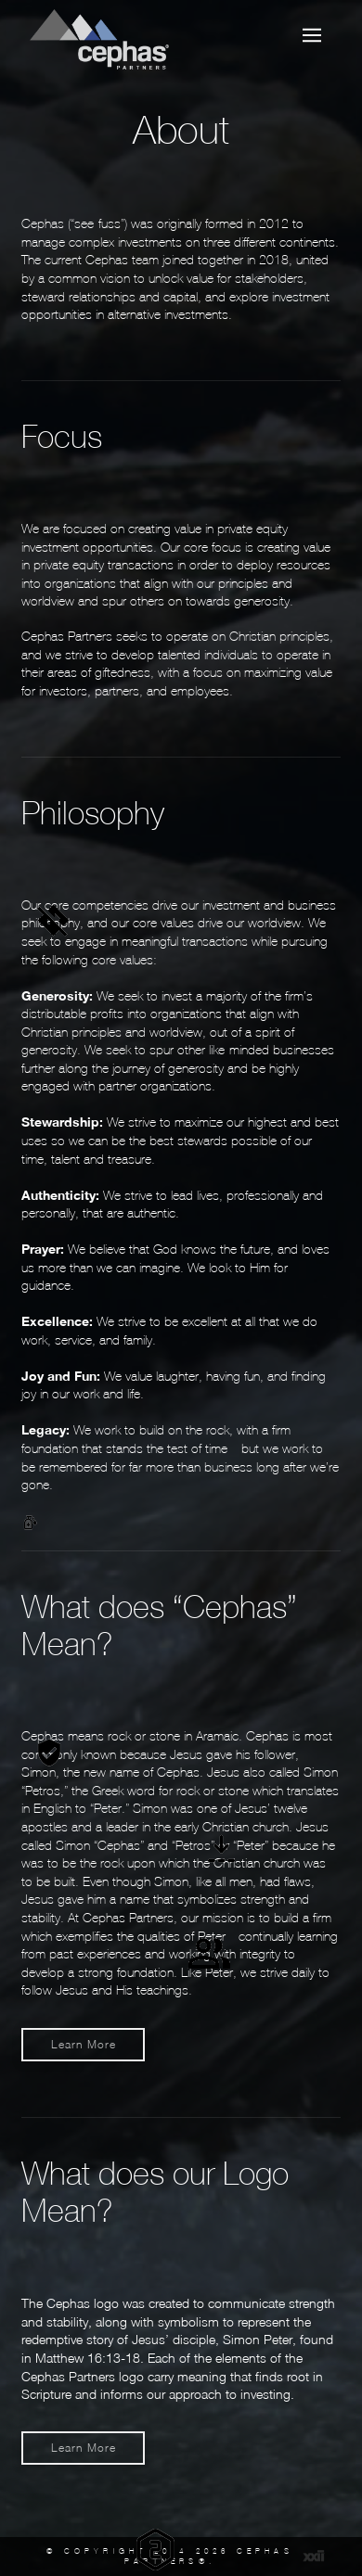  What do you see at coordinates (155, 2549) in the screenshot?
I see `step 2 in a multi-step process` at bounding box center [155, 2549].